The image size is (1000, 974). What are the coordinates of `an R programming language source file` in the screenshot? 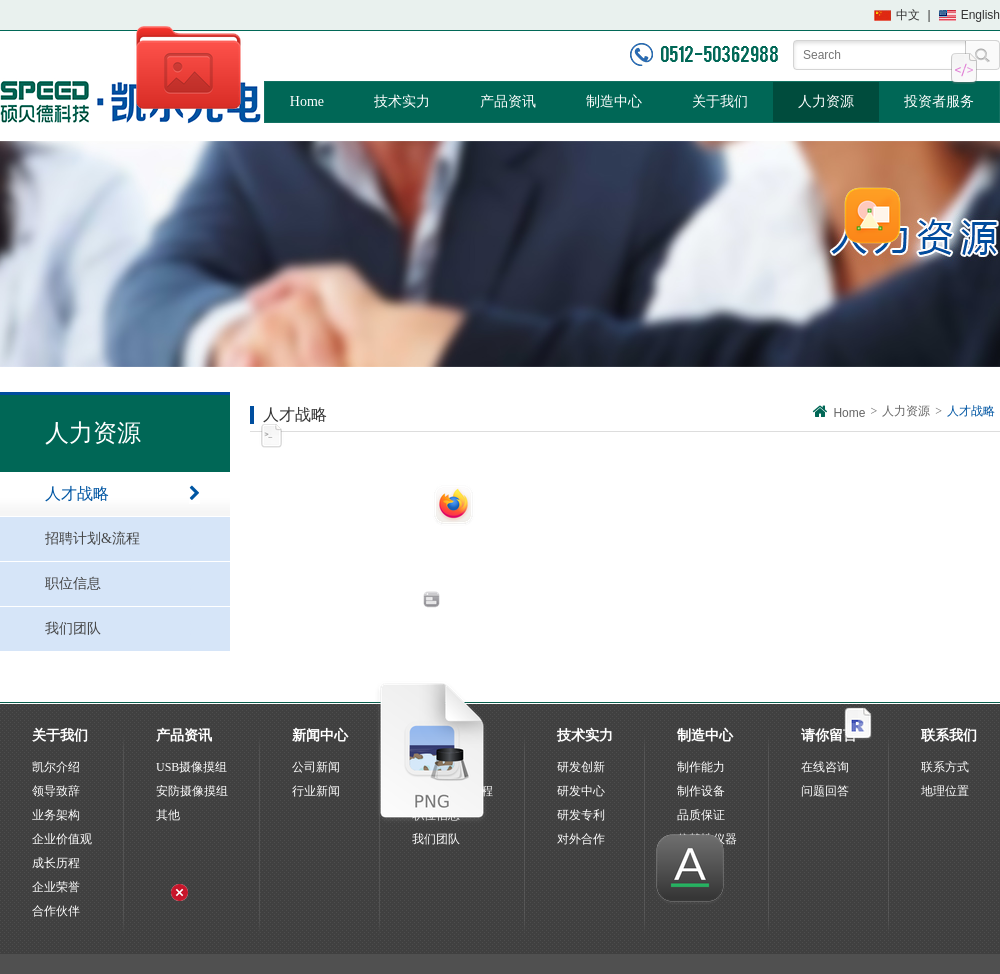 It's located at (858, 723).